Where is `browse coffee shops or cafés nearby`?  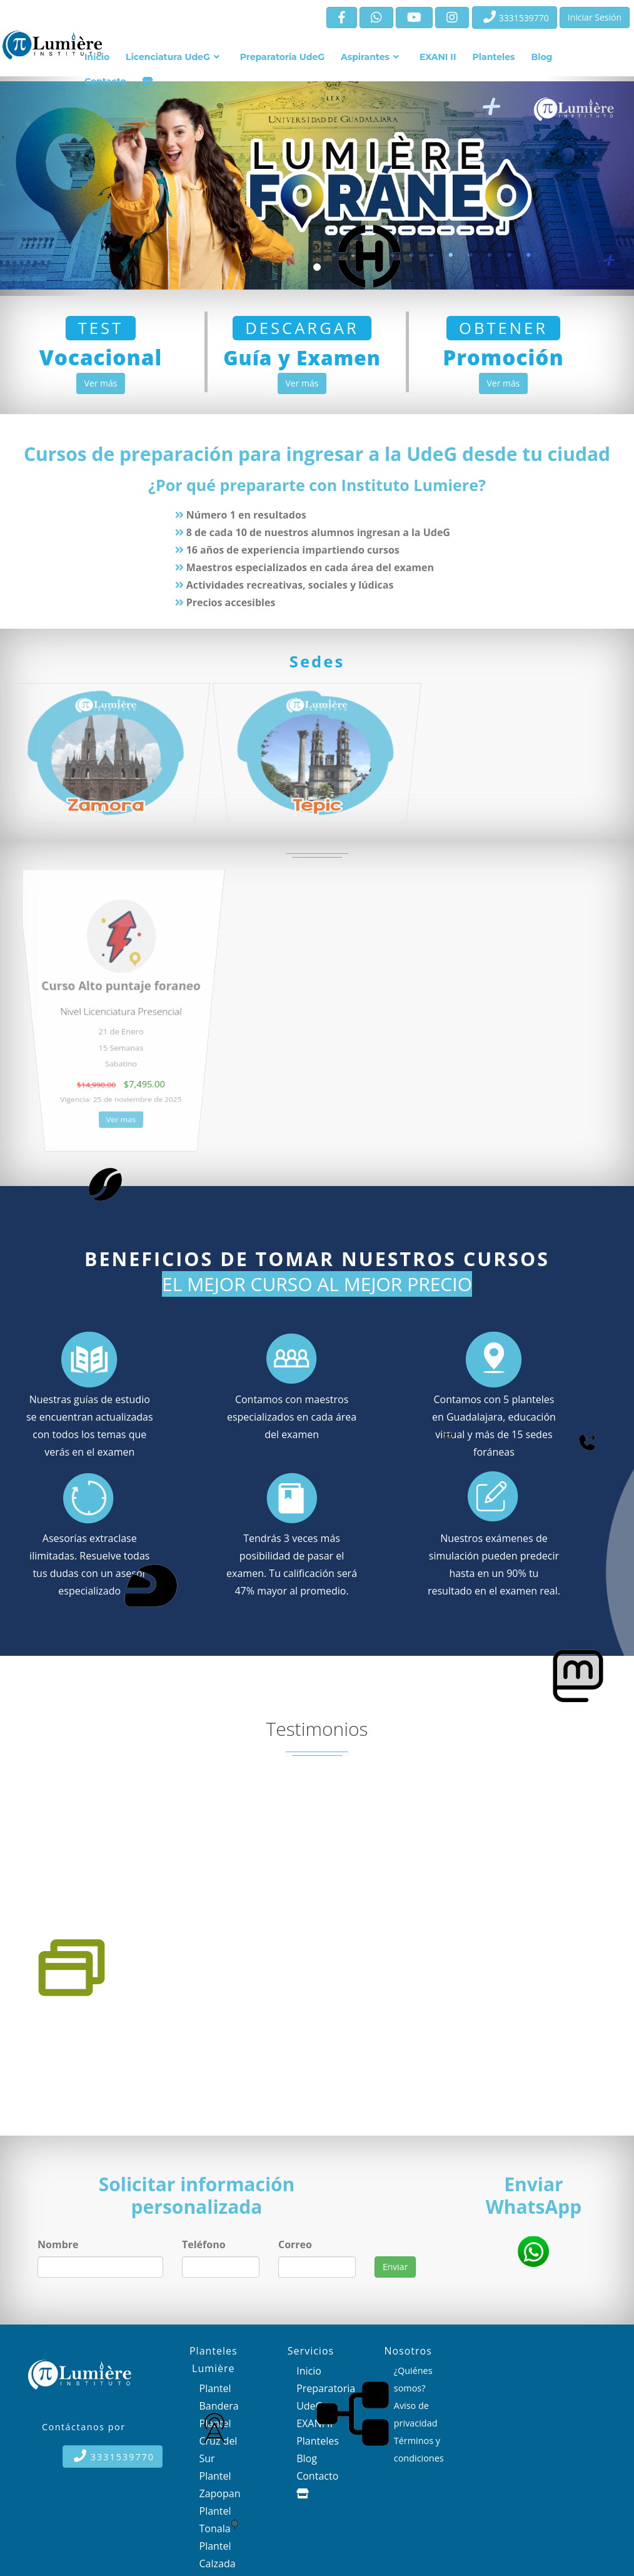 browse coffee shops or cafés nearby is located at coordinates (105, 1184).